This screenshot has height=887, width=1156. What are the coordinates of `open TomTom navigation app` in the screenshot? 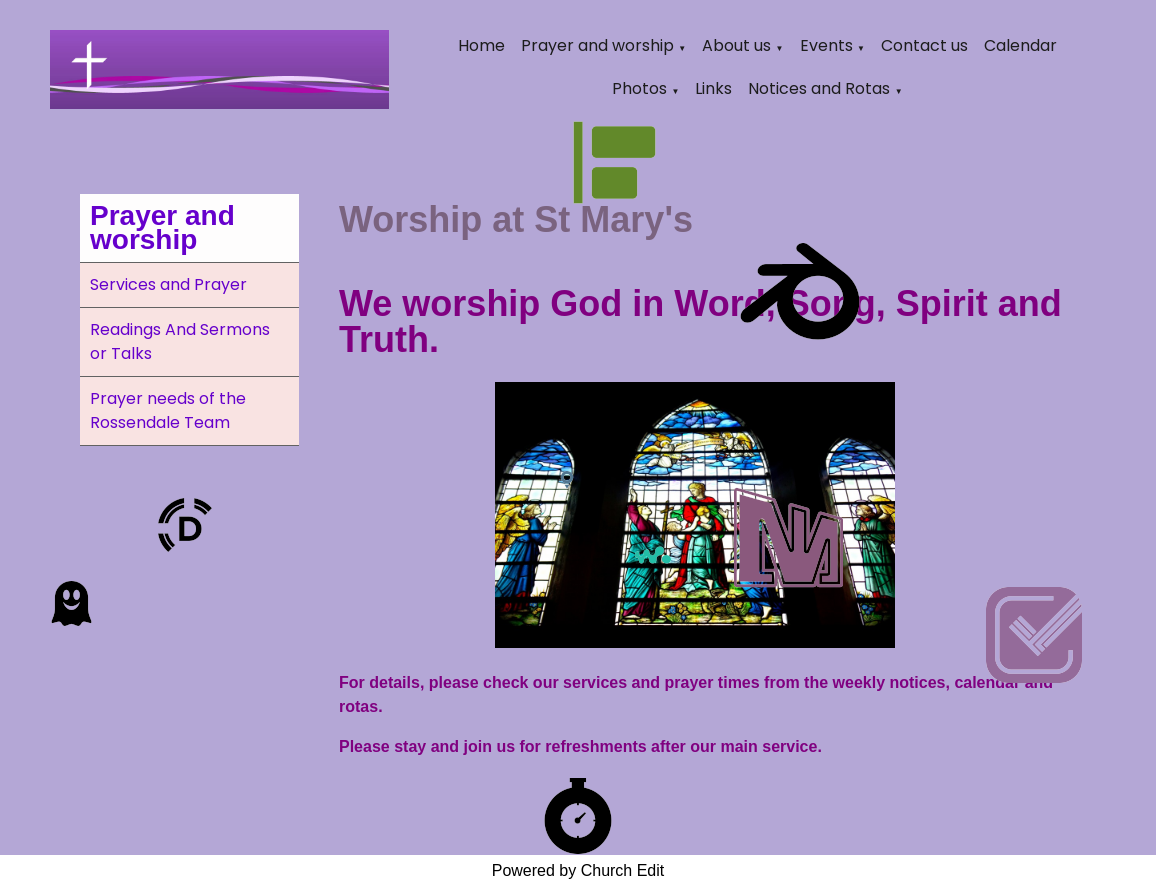 It's located at (567, 480).